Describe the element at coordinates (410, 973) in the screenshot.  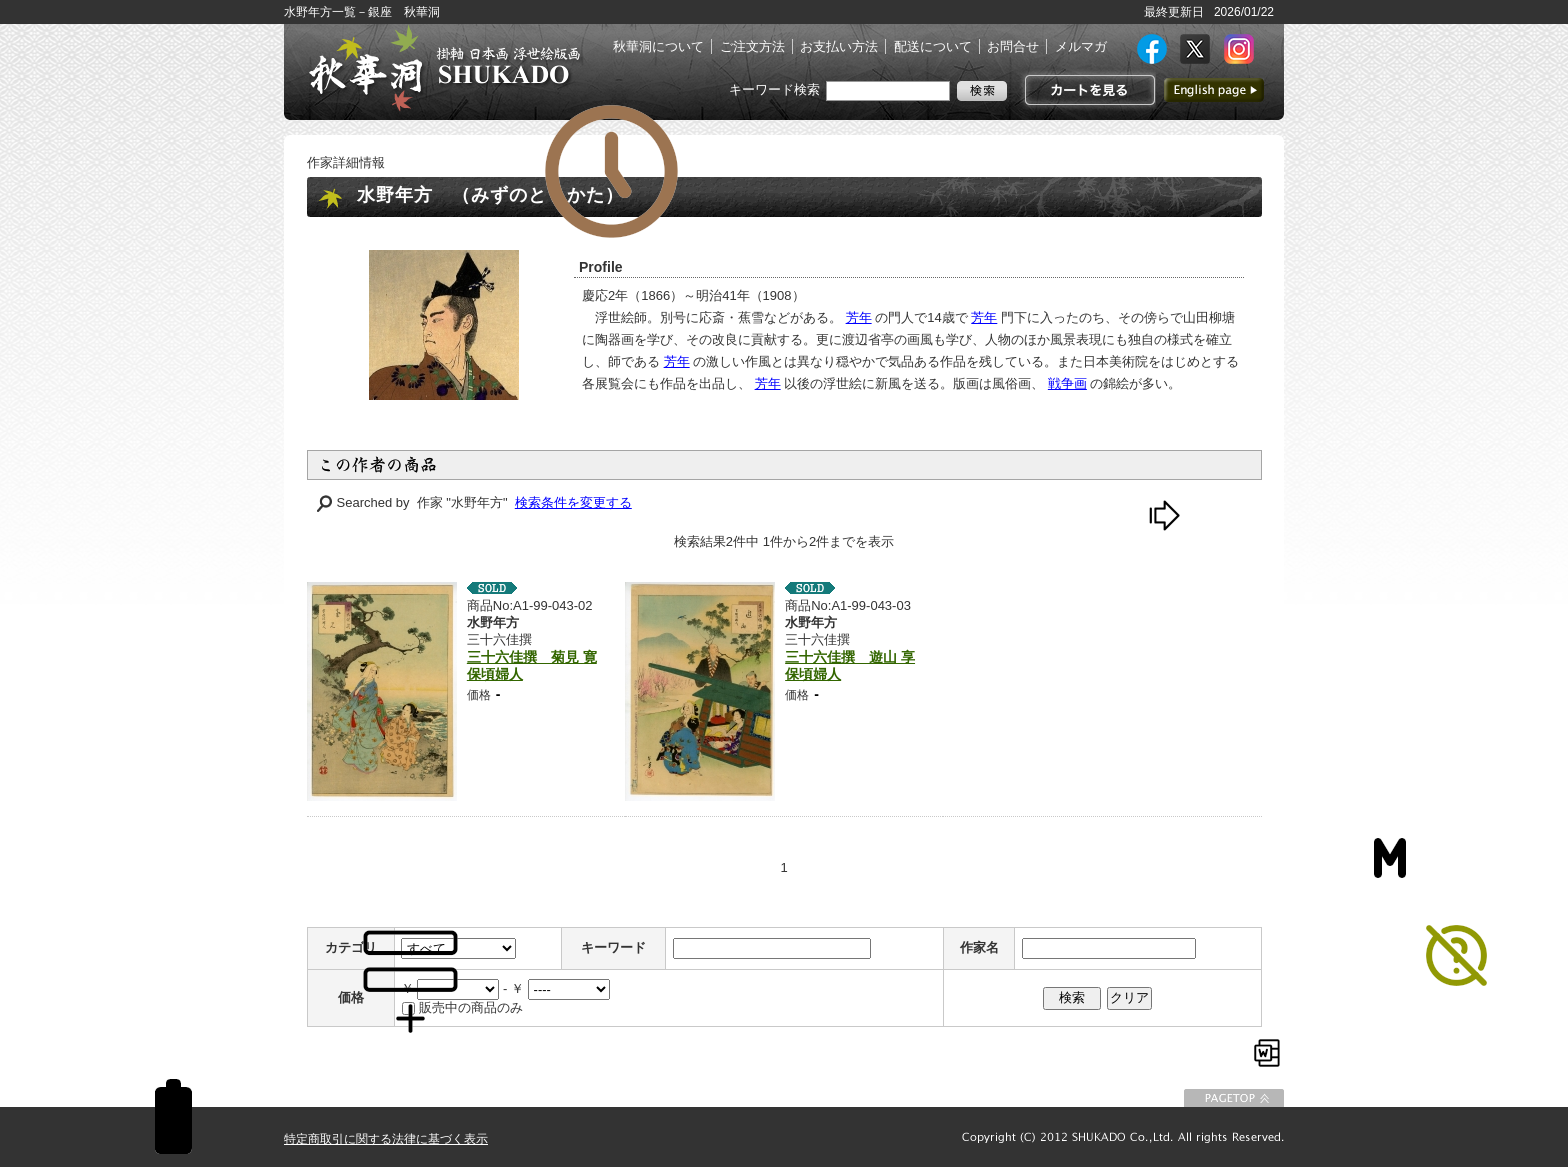
I see `add a new row at the bottom` at that location.